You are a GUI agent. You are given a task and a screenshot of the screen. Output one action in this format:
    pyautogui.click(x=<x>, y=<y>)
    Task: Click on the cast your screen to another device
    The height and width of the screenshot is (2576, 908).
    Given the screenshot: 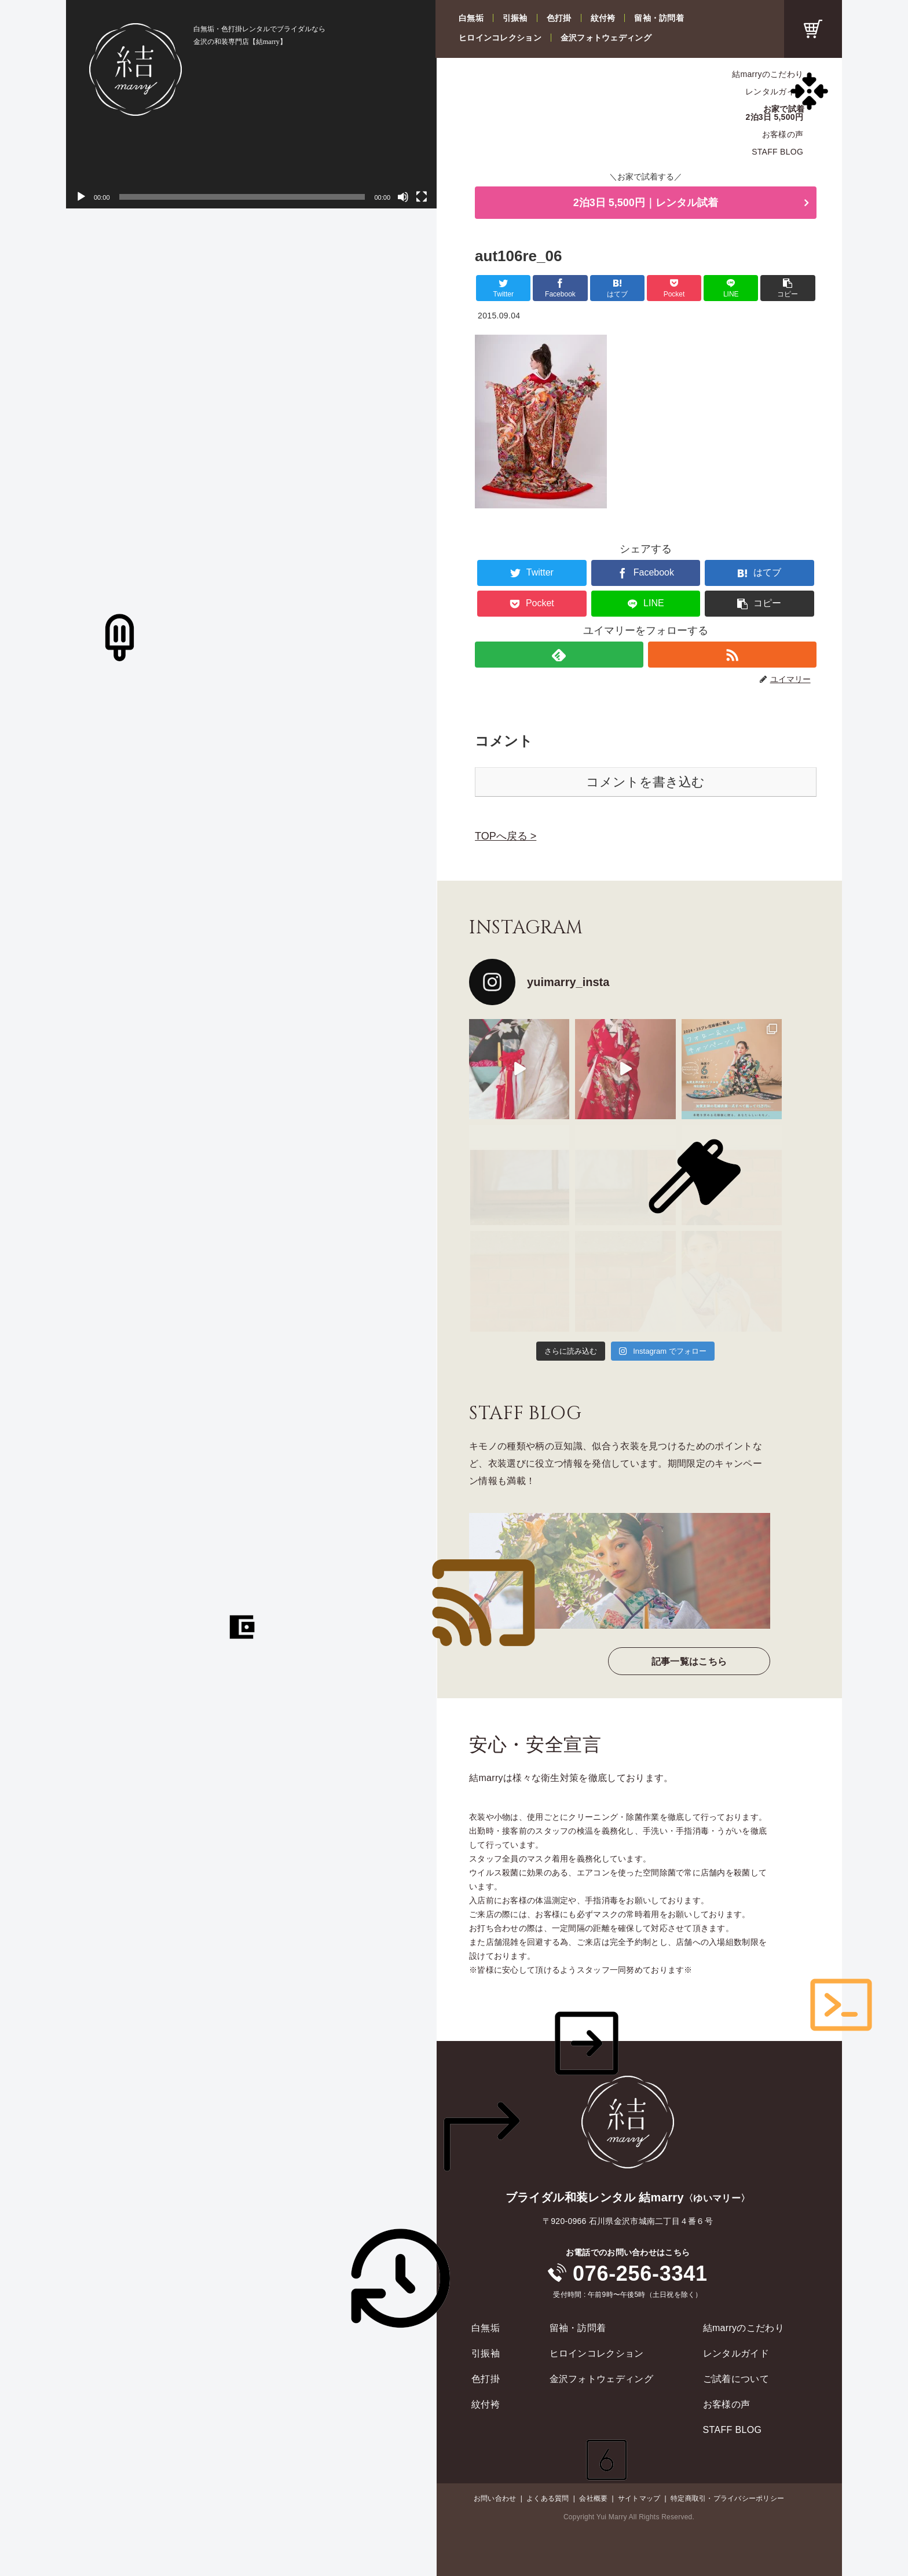 What is the action you would take?
    pyautogui.click(x=484, y=1603)
    